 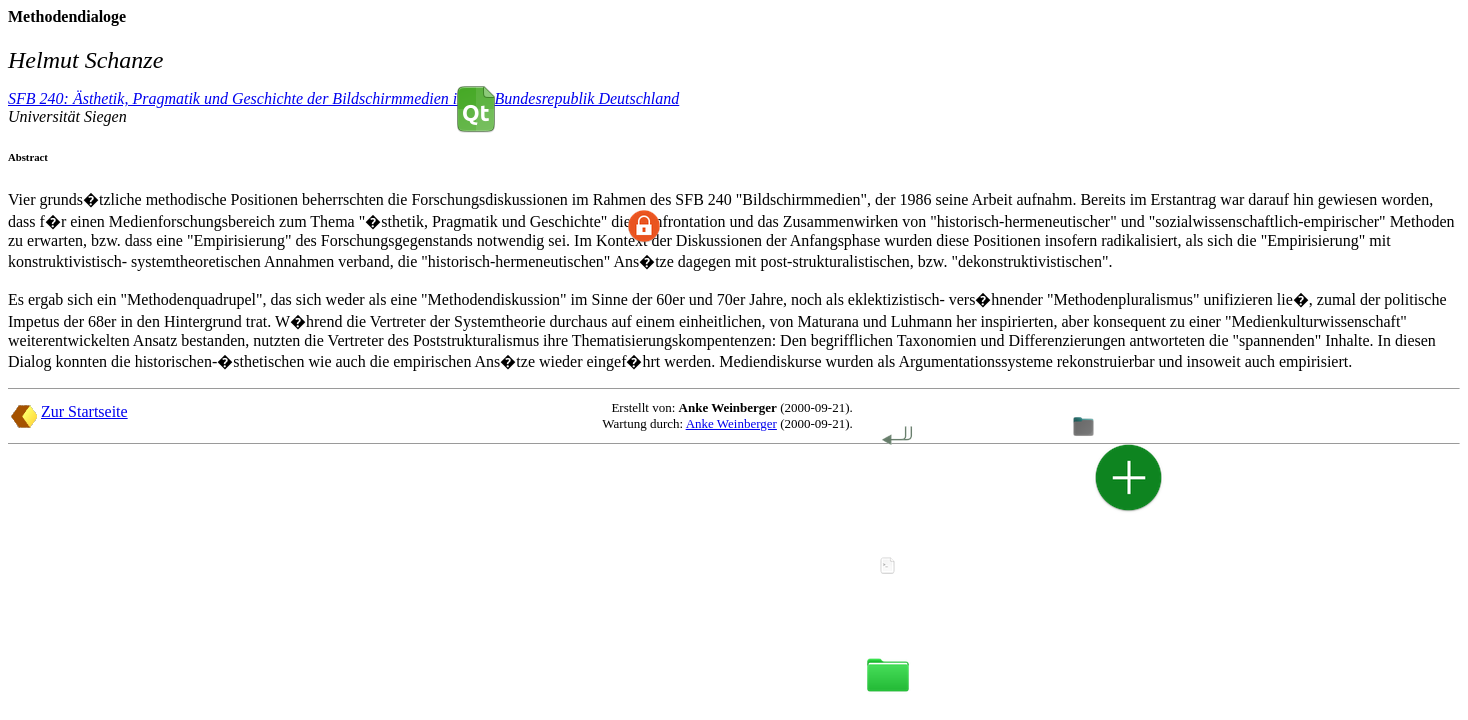 I want to click on indicates a file or folder is read-only, so click(x=644, y=226).